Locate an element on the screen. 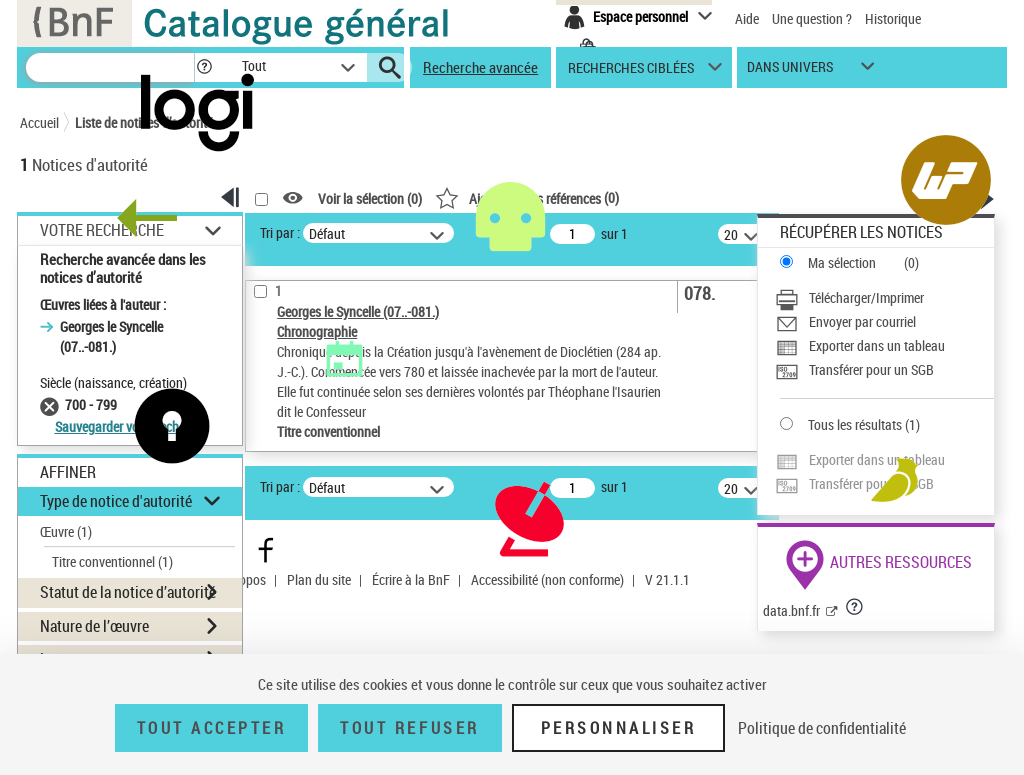  open yuque documentation platform is located at coordinates (895, 479).